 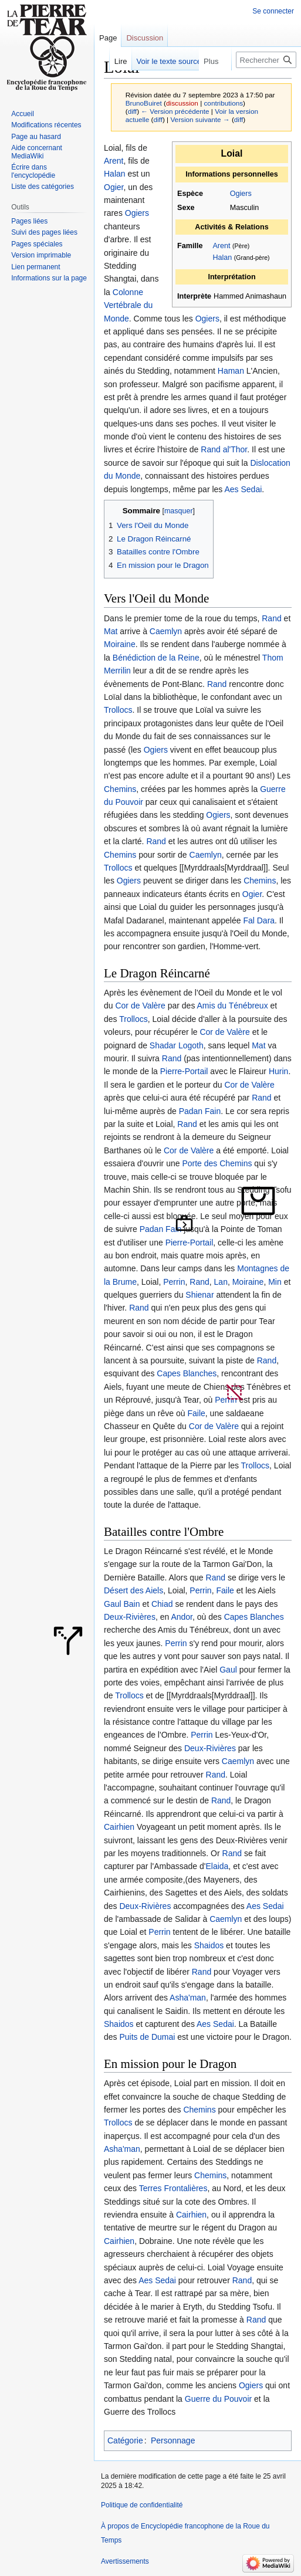 I want to click on view your shopping cart, so click(x=258, y=1201).